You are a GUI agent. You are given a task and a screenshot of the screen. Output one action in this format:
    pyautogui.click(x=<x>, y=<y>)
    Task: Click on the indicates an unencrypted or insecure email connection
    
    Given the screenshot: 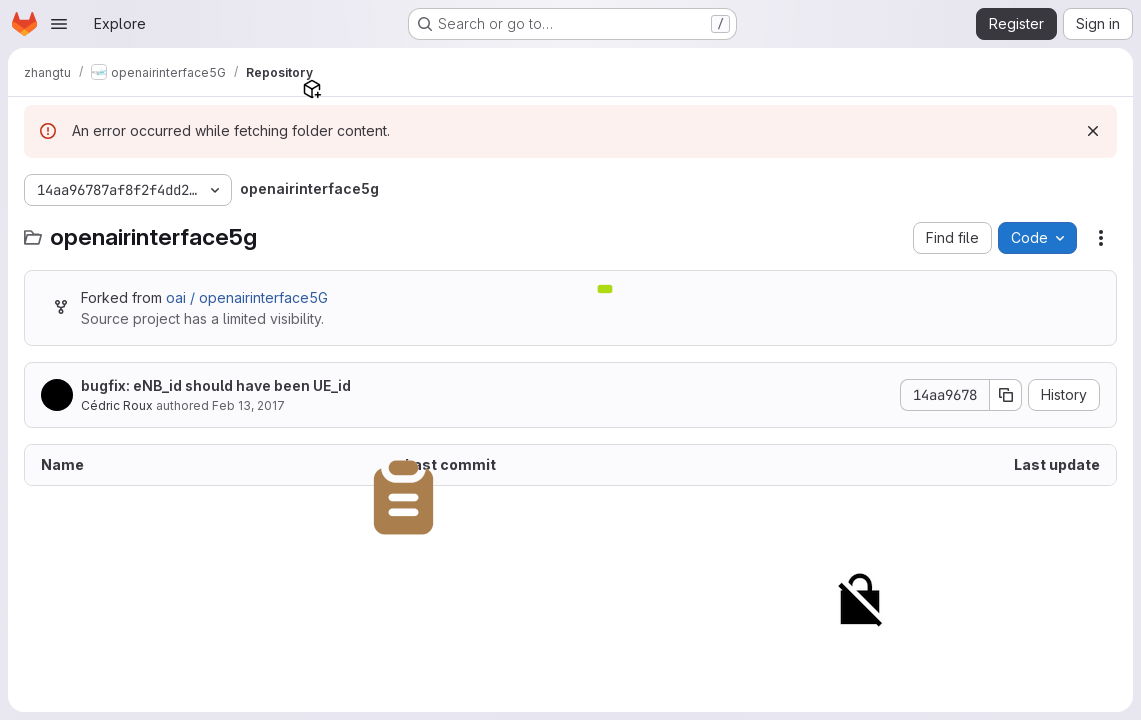 What is the action you would take?
    pyautogui.click(x=860, y=600)
    